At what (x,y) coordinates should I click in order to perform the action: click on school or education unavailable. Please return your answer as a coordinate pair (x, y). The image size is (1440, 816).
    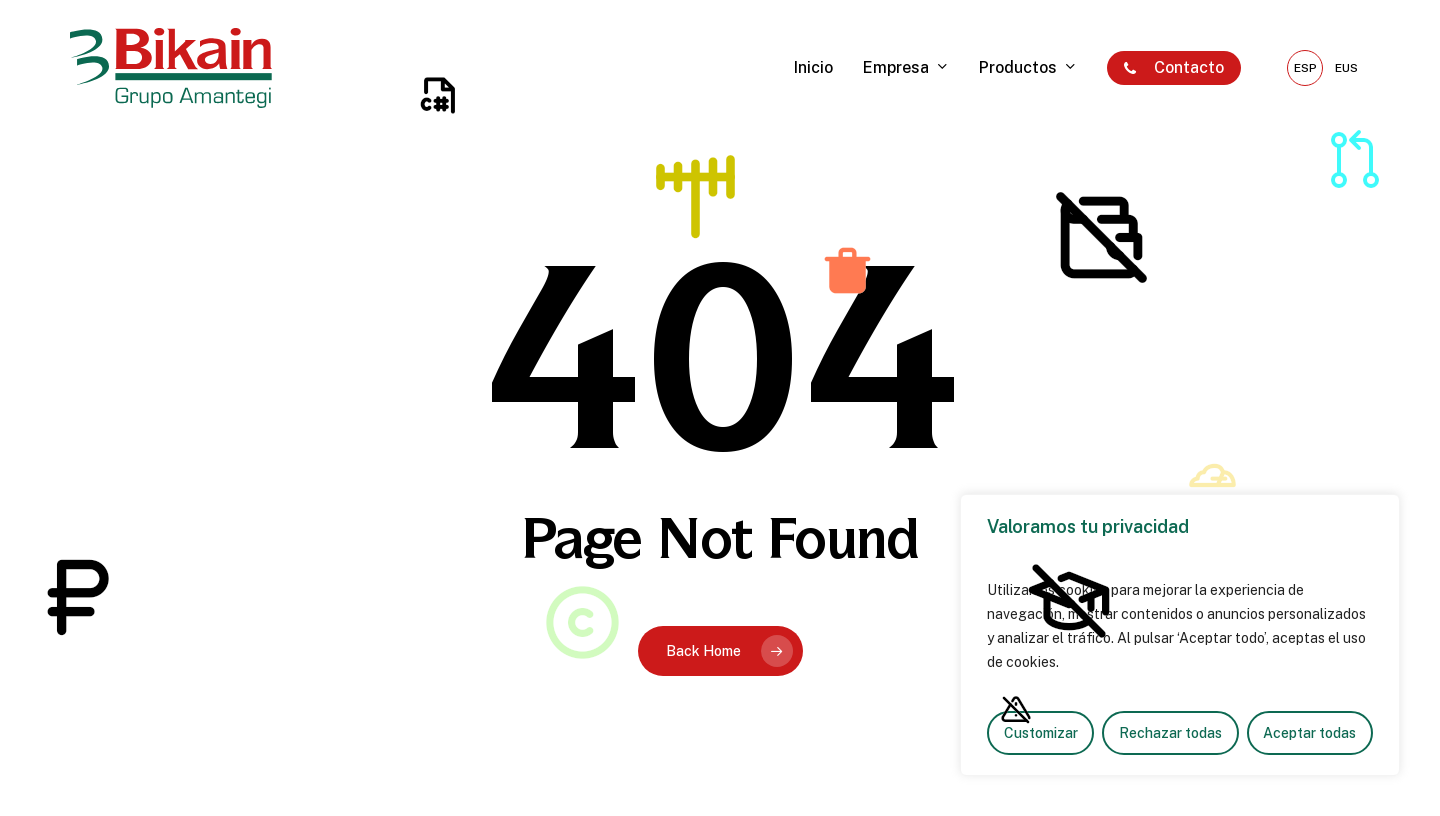
    Looking at the image, I should click on (1069, 601).